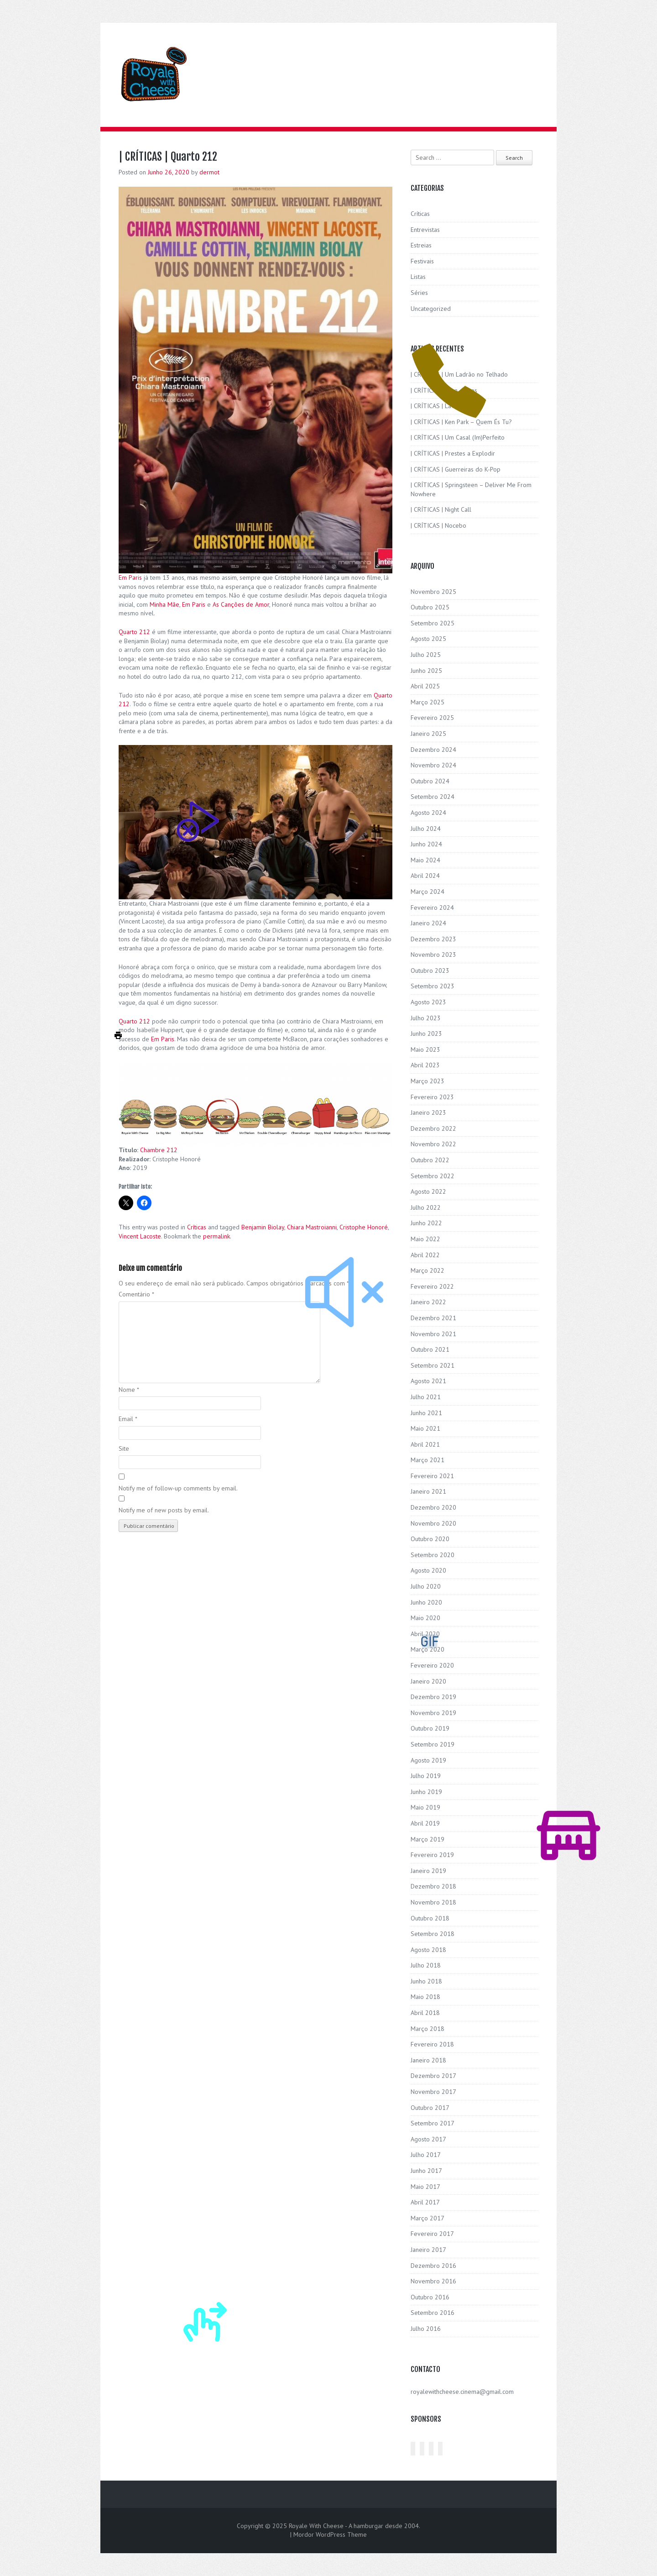 The width and height of the screenshot is (657, 2576). I want to click on make a phone call, so click(449, 381).